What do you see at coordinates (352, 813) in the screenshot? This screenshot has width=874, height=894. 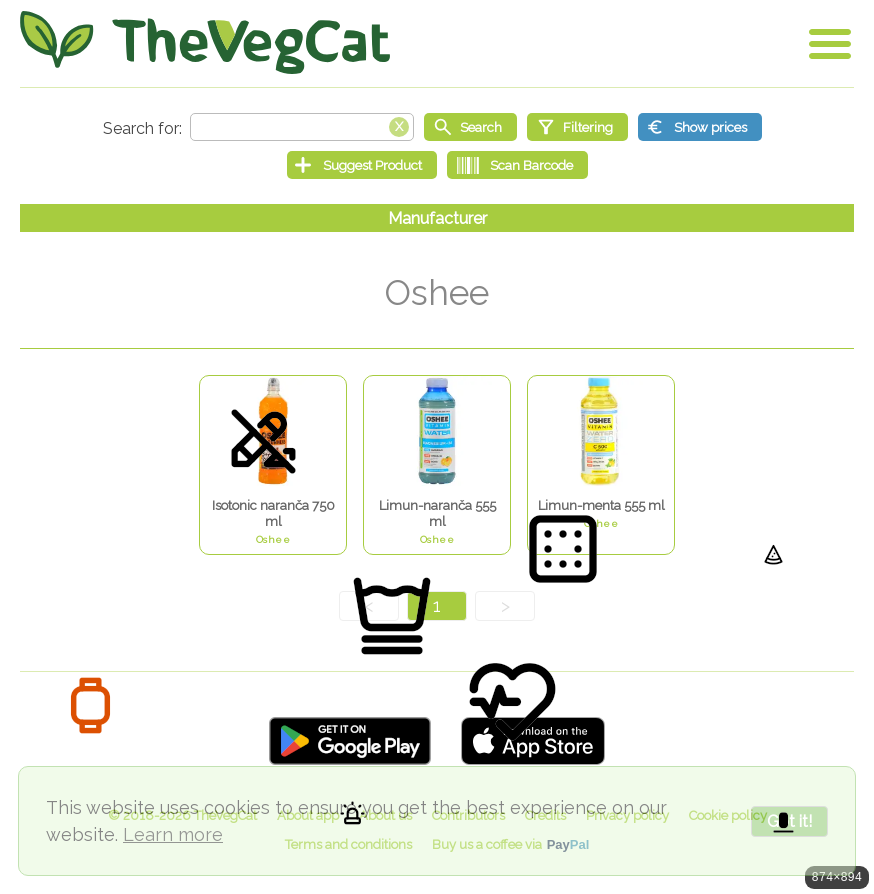 I see `indicates urgent or high-priority notification` at bounding box center [352, 813].